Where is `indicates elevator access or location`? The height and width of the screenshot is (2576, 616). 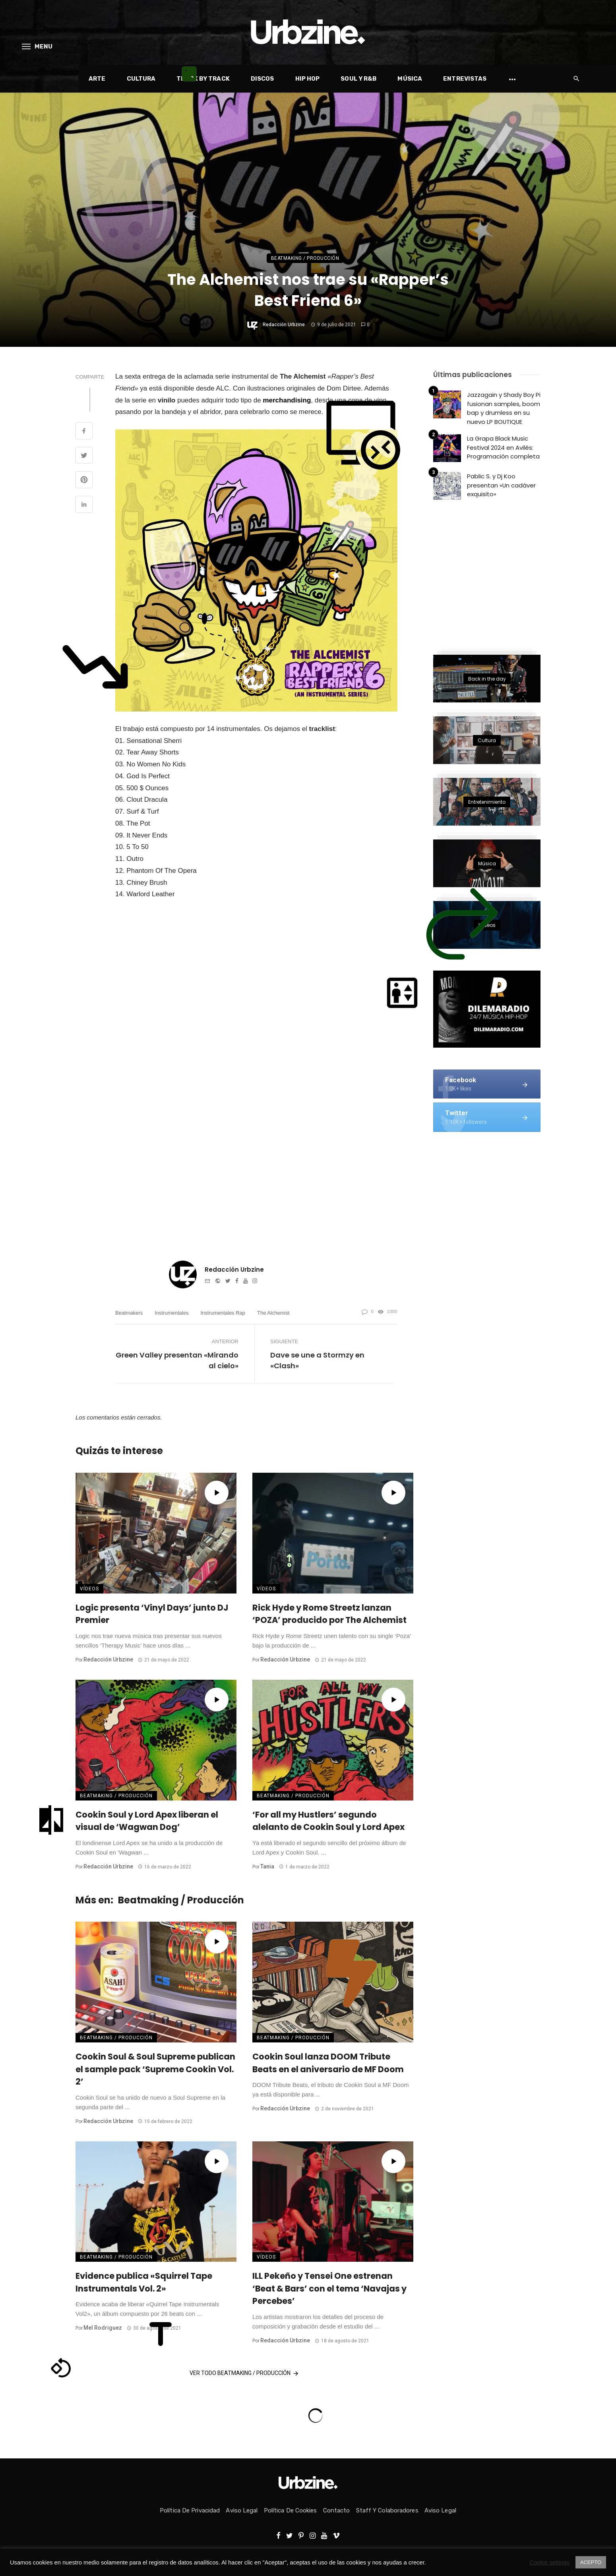 indicates elevator access or location is located at coordinates (402, 993).